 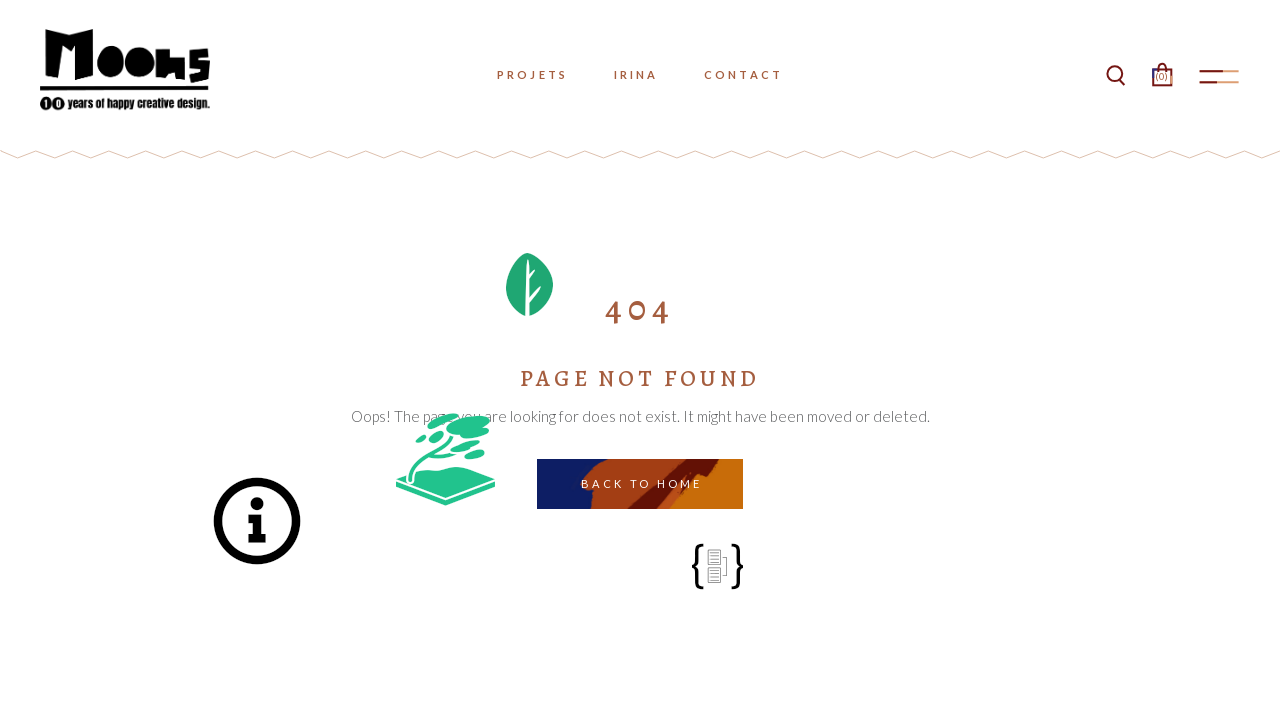 I want to click on october cms logo, so click(x=529, y=284).